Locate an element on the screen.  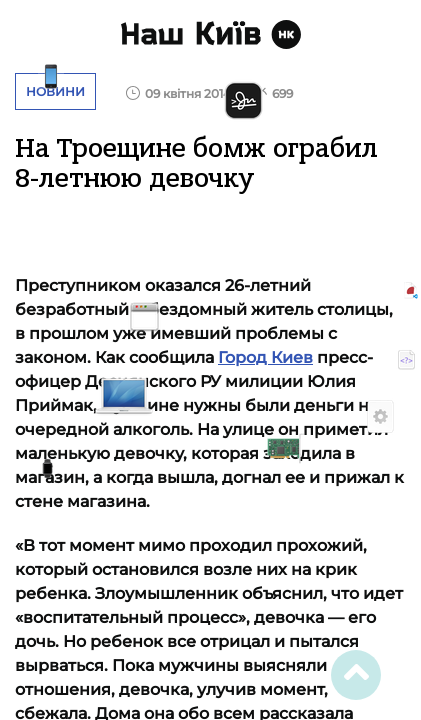
view motherboard or hardware information is located at coordinates (285, 448).